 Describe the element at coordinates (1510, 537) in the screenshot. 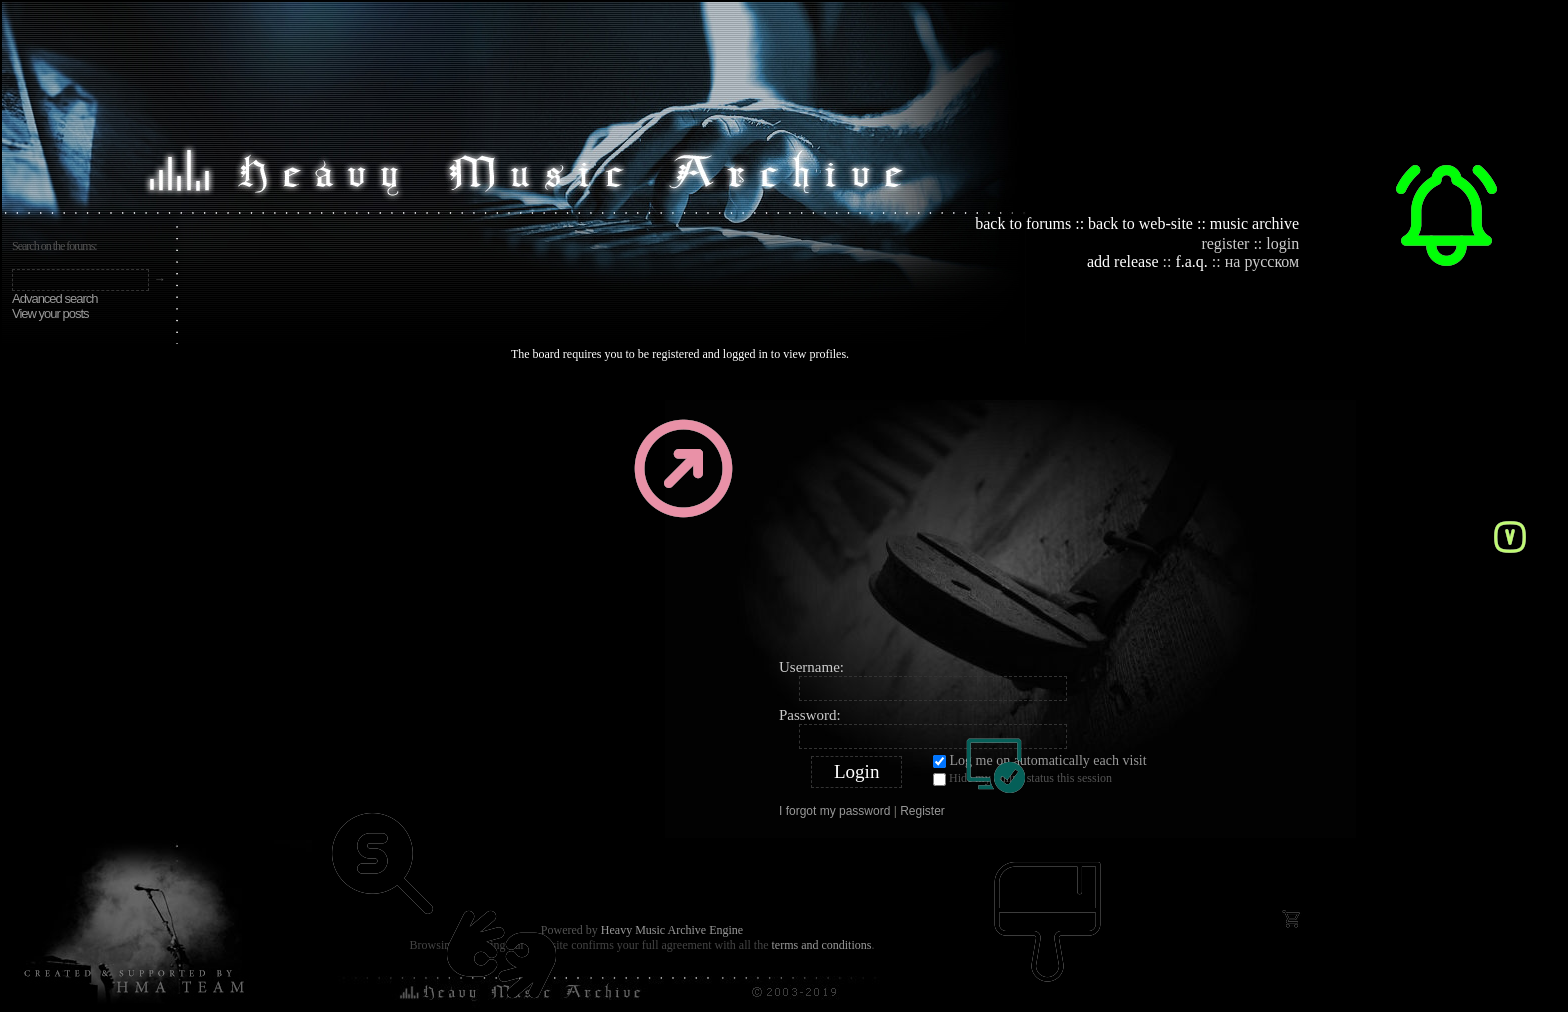

I see `indicates a "v" label or category tag` at that location.